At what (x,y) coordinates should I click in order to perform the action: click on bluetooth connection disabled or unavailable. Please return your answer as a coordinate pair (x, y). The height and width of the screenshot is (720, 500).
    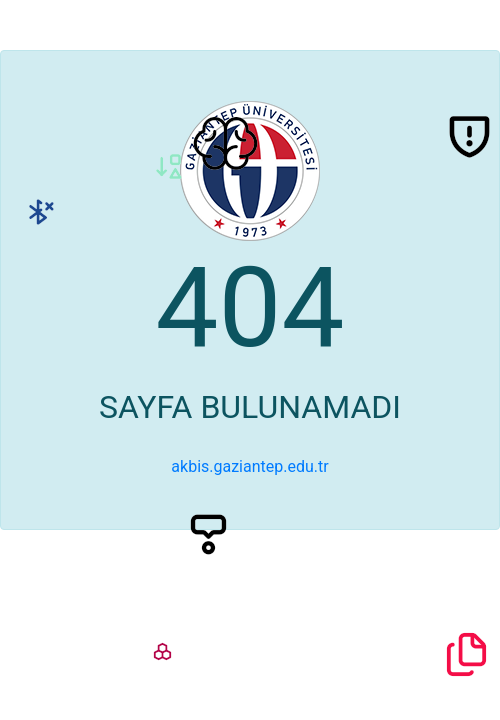
    Looking at the image, I should click on (40, 212).